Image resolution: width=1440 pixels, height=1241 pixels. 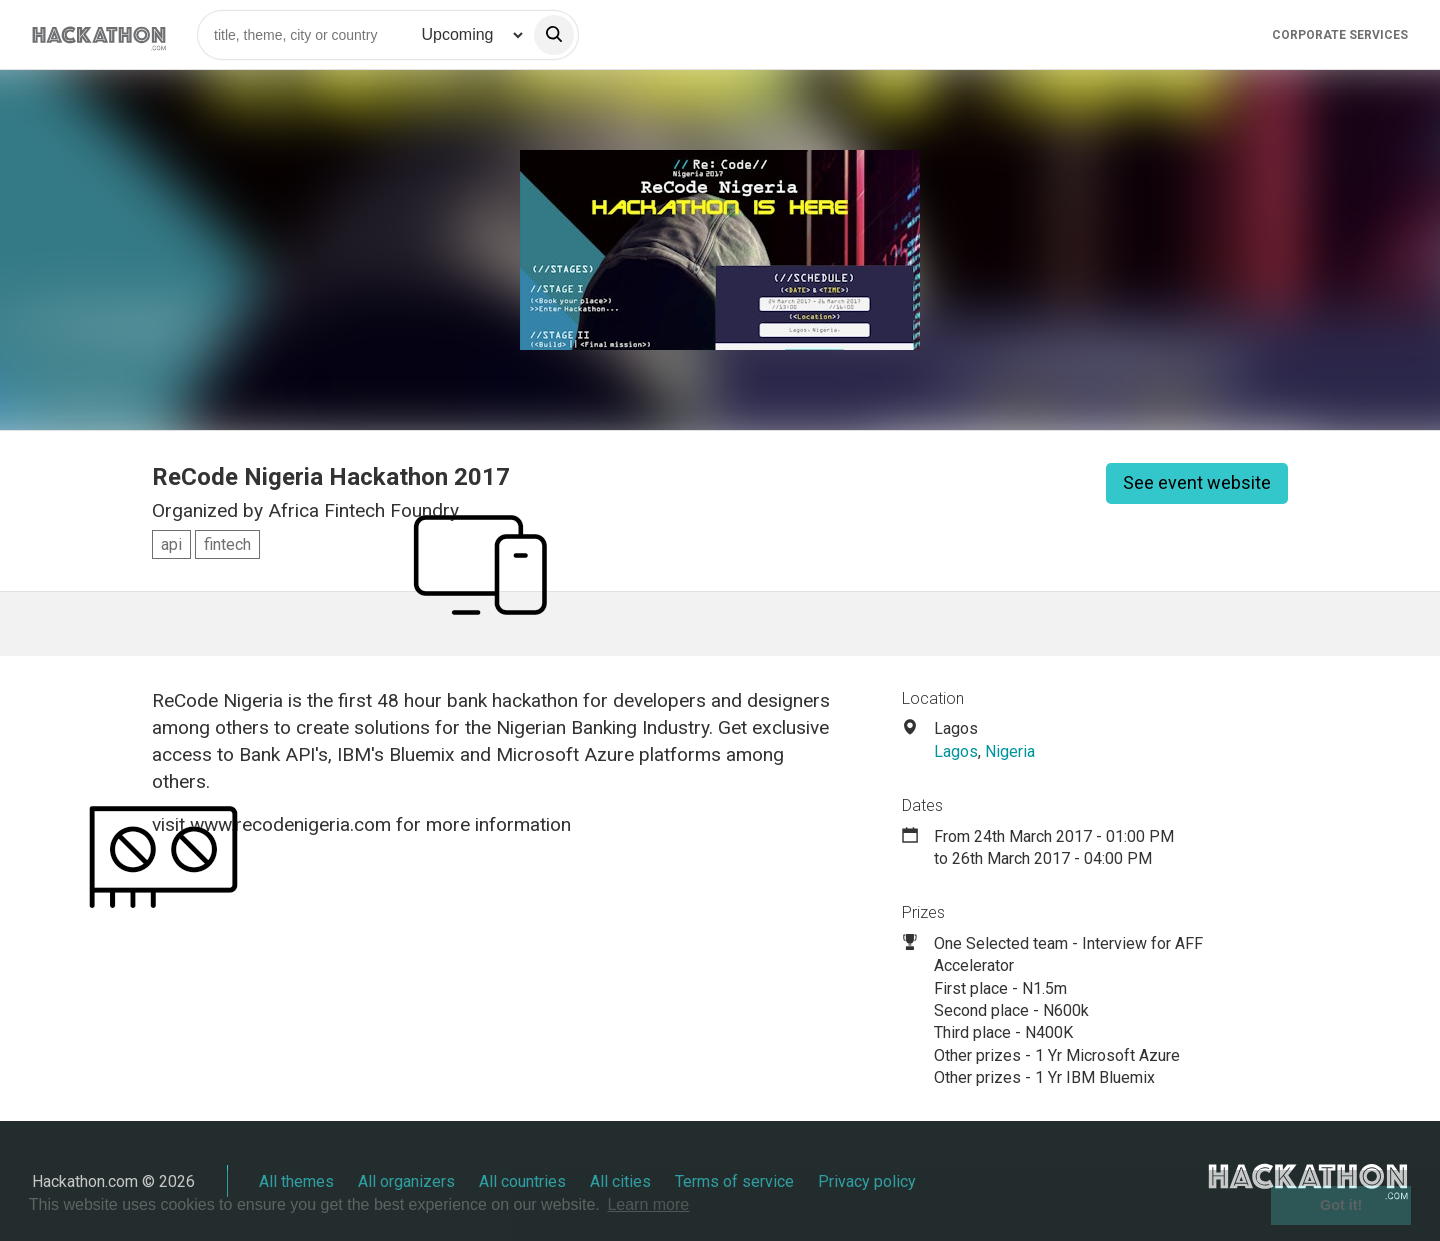 What do you see at coordinates (163, 854) in the screenshot?
I see `view graphics card or GPU information` at bounding box center [163, 854].